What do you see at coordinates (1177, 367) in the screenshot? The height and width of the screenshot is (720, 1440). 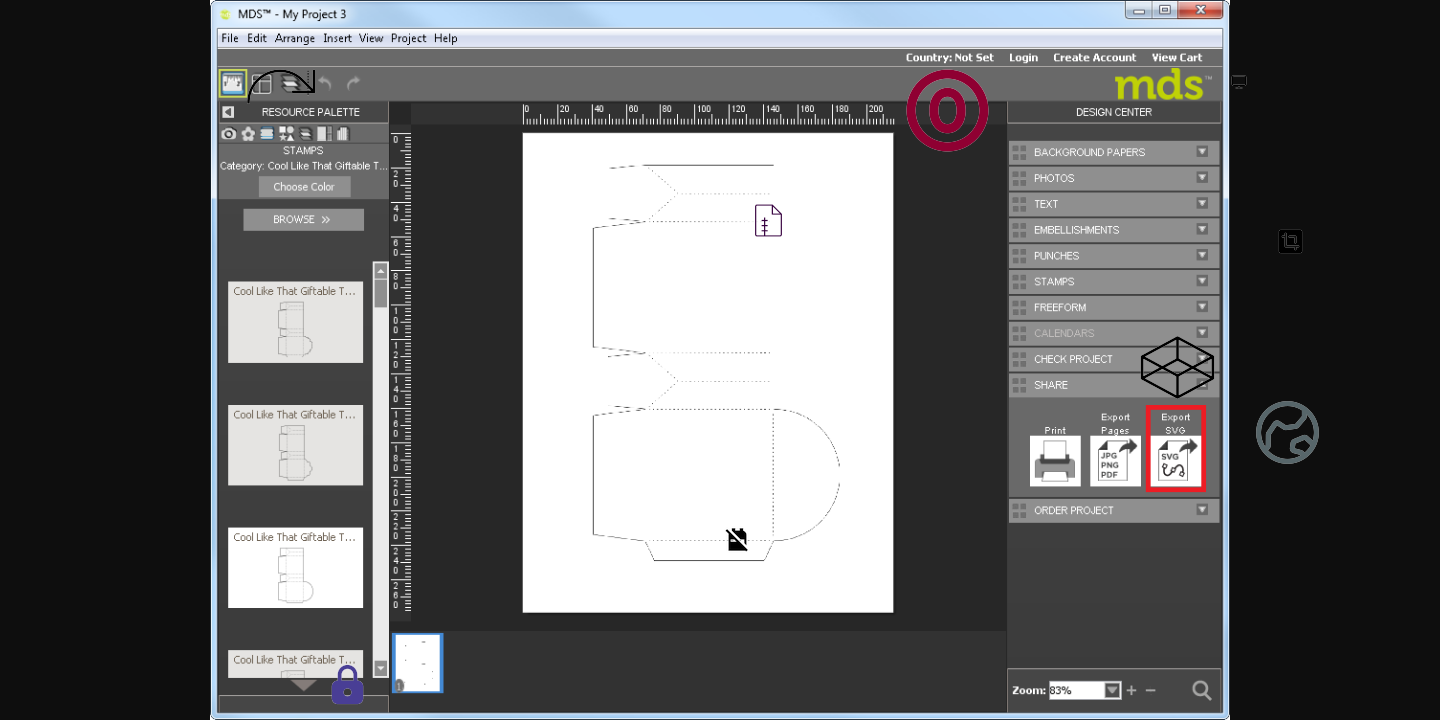 I see `open CodePen profile or project` at bounding box center [1177, 367].